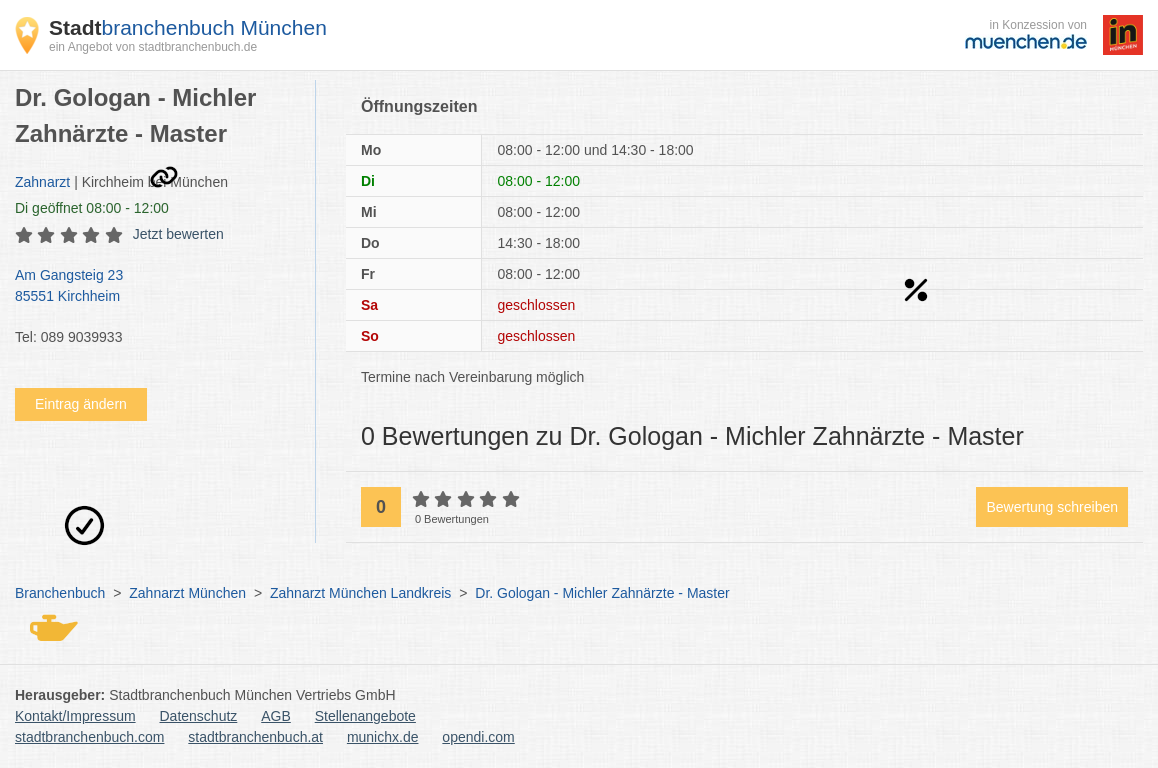 The image size is (1158, 768). Describe the element at coordinates (916, 290) in the screenshot. I see `view discount or sale information` at that location.